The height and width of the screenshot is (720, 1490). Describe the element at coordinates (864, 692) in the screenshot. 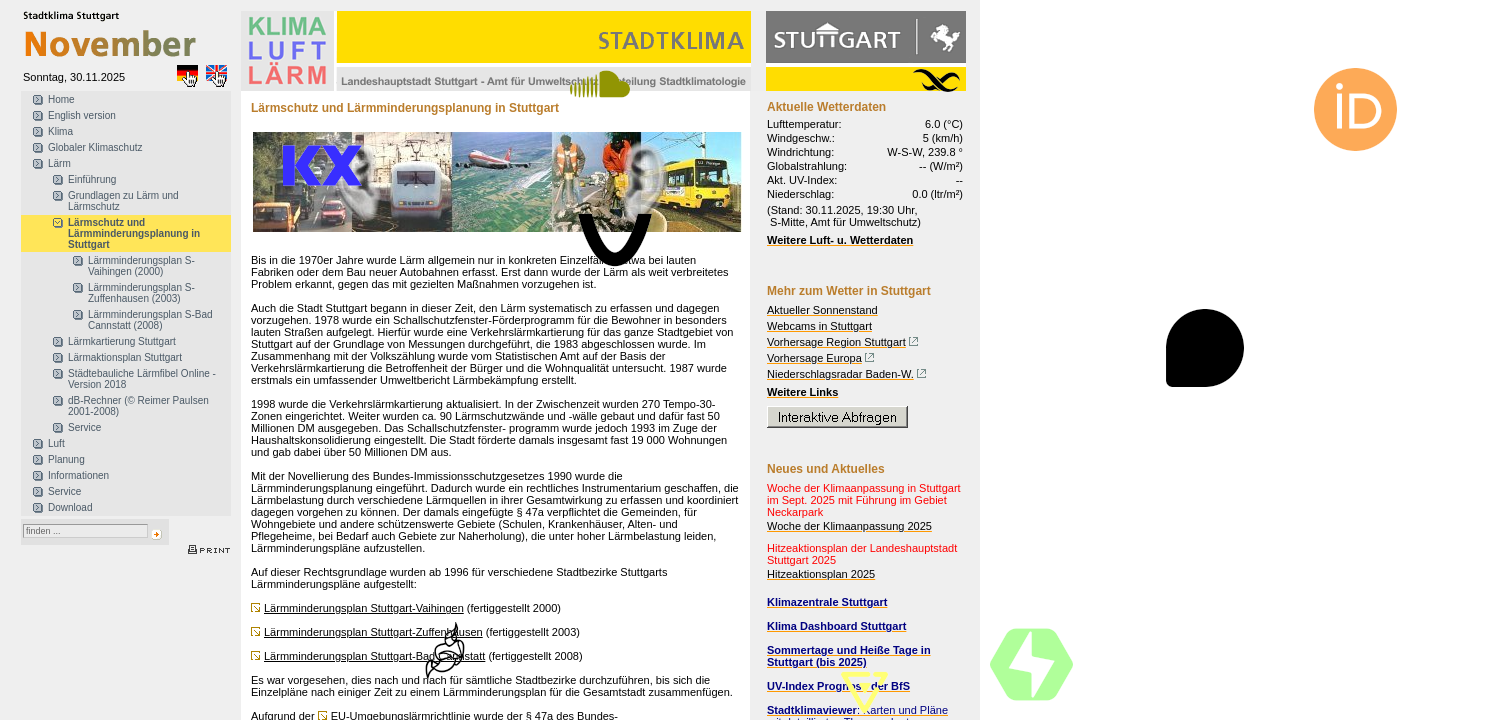

I see `navigate to AntV data visualization library` at that location.